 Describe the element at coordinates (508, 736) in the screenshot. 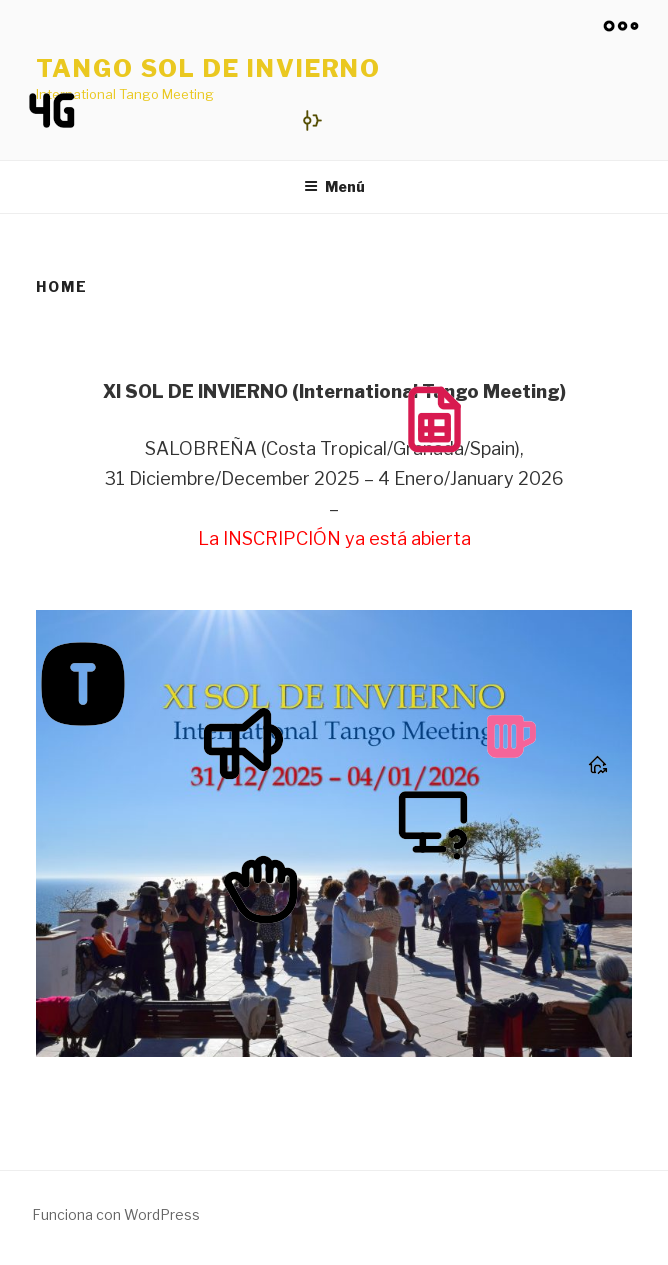

I see `view nearby bars or breweries` at that location.